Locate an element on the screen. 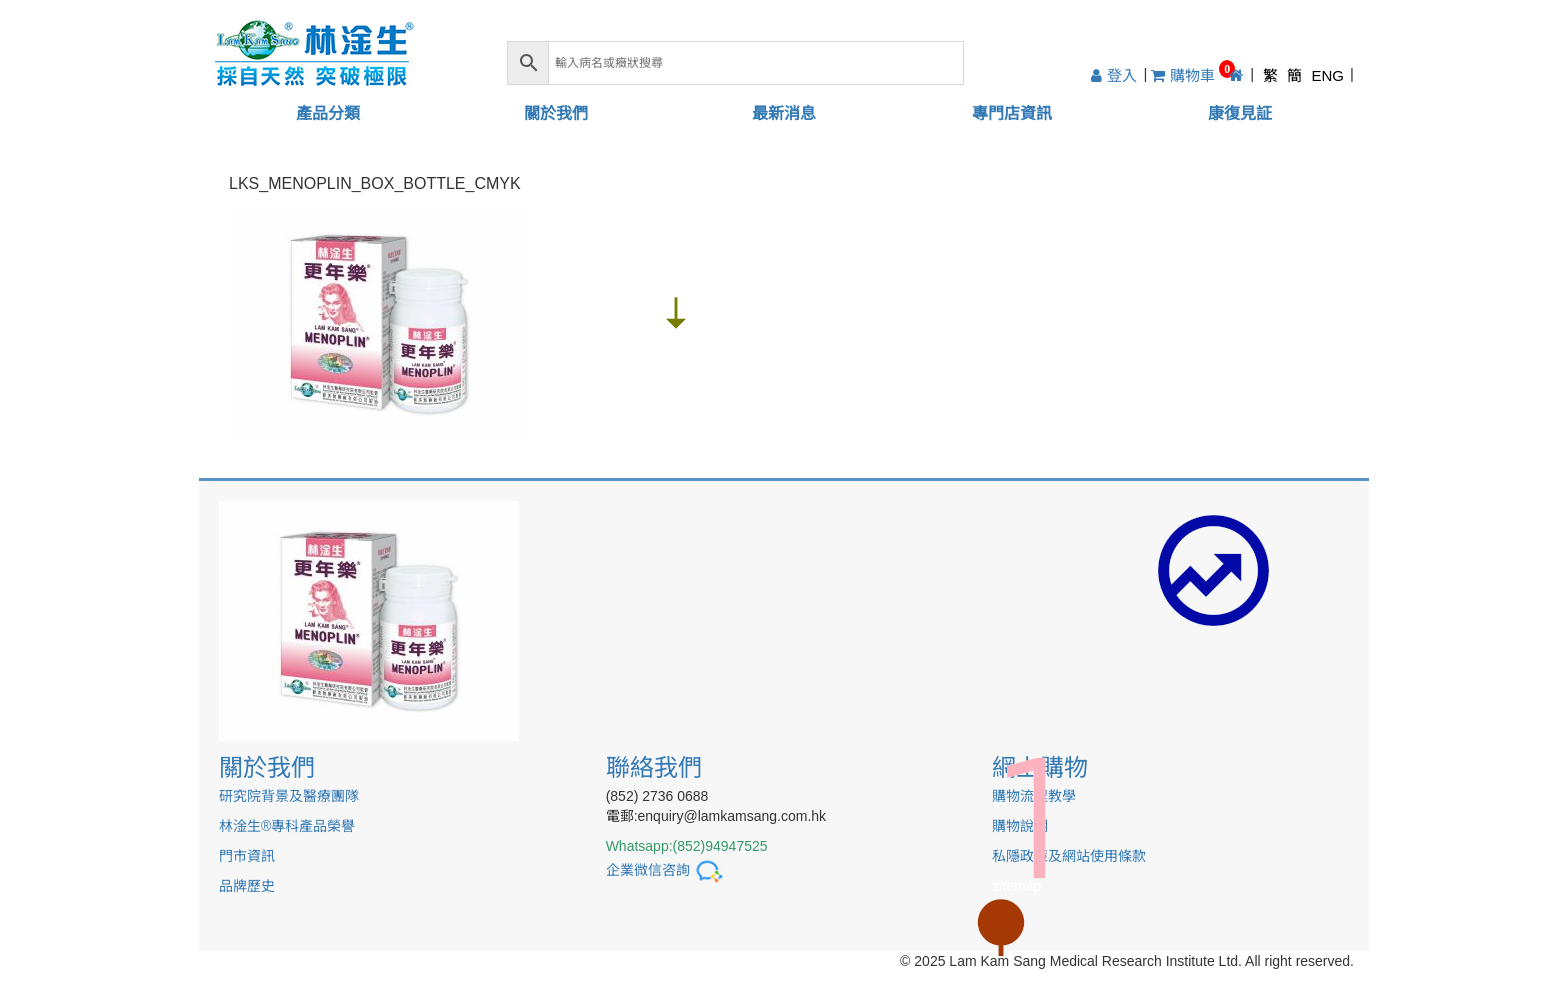 Image resolution: width=1568 pixels, height=981 pixels. indicates first item or top priority is located at coordinates (1033, 819).